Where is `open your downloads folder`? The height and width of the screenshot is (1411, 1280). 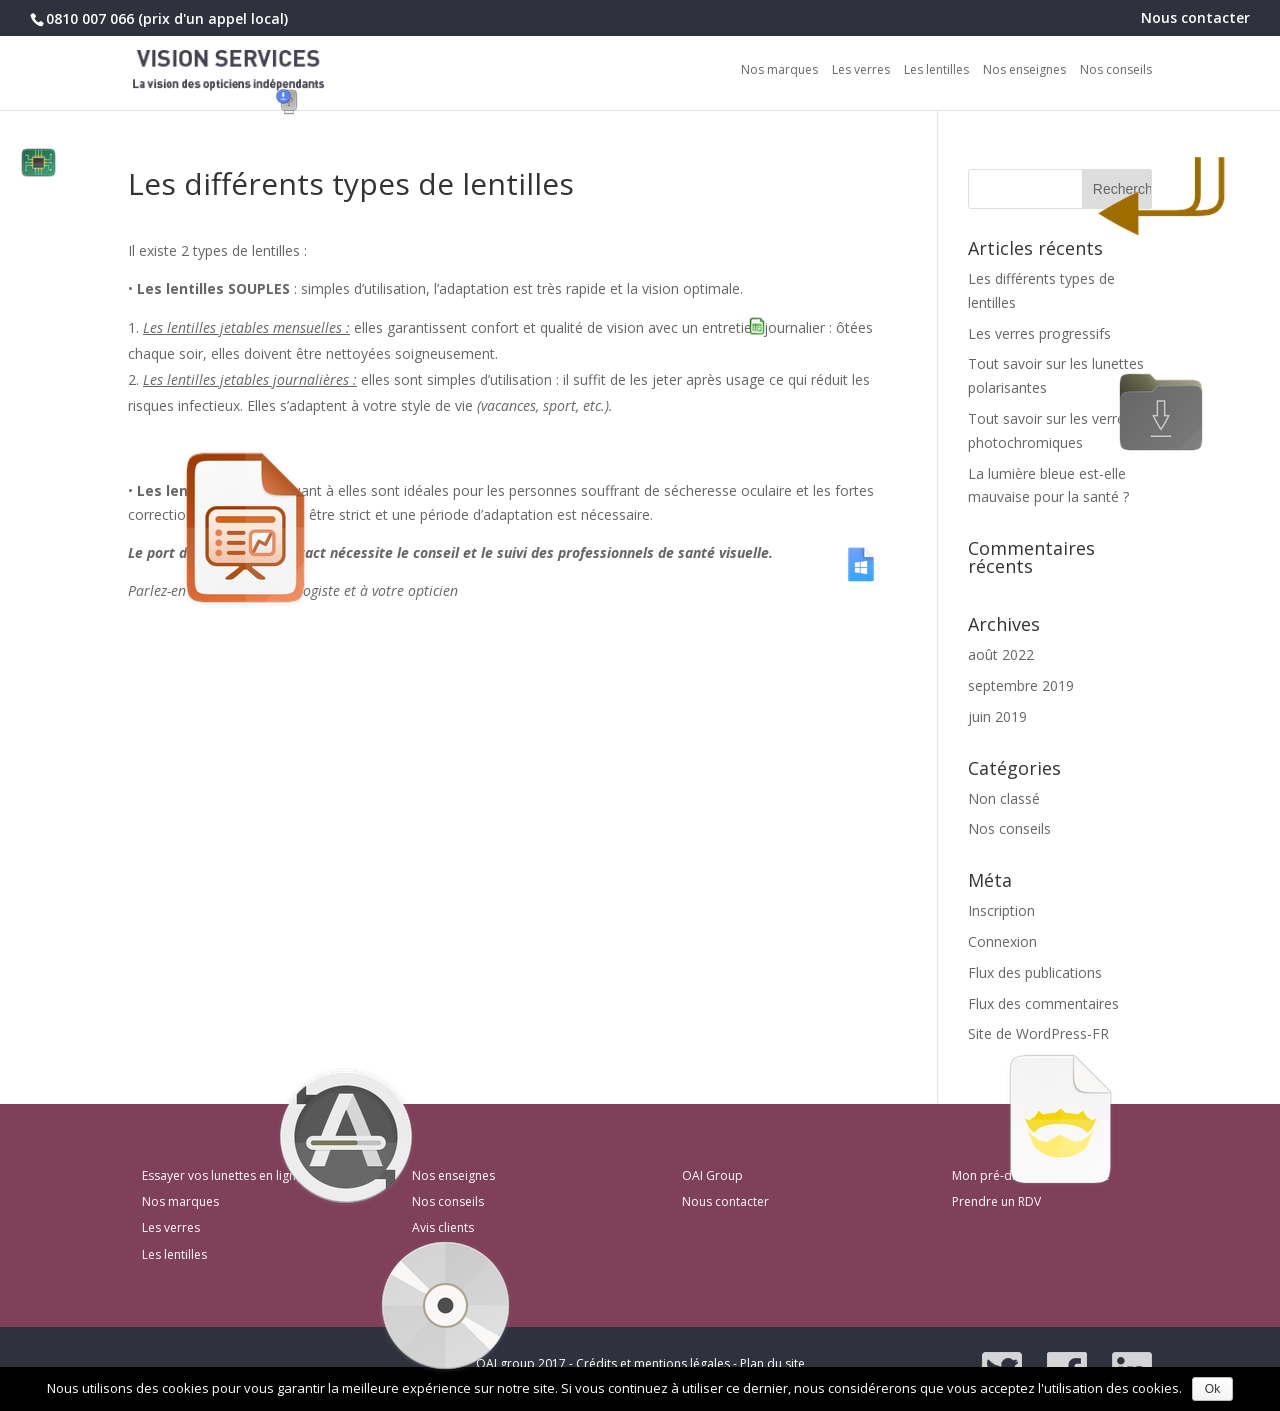
open your downloads folder is located at coordinates (1161, 412).